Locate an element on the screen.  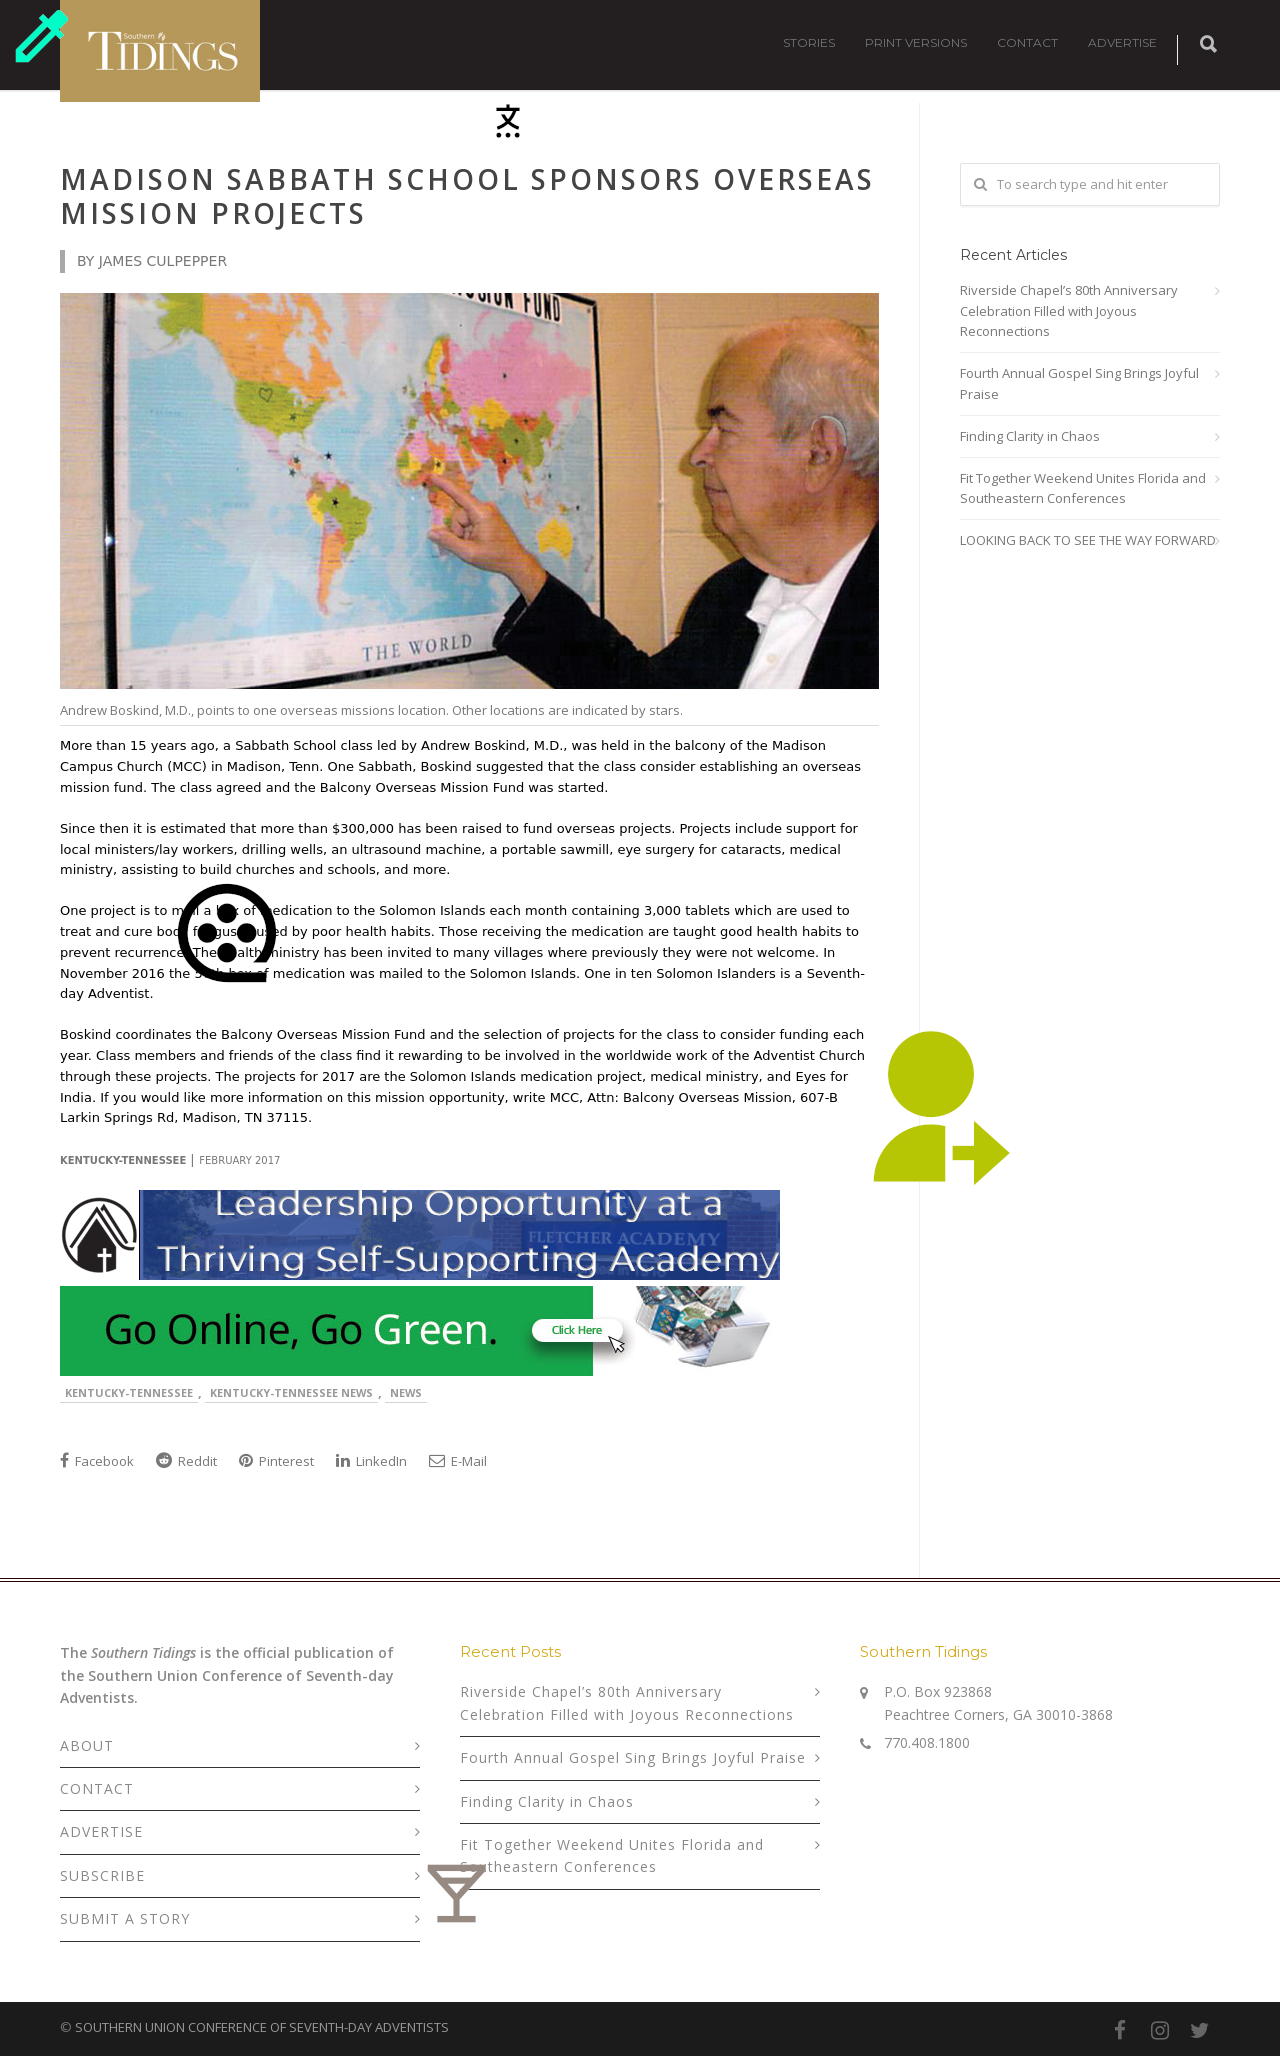
share user profile with others is located at coordinates (931, 1110).